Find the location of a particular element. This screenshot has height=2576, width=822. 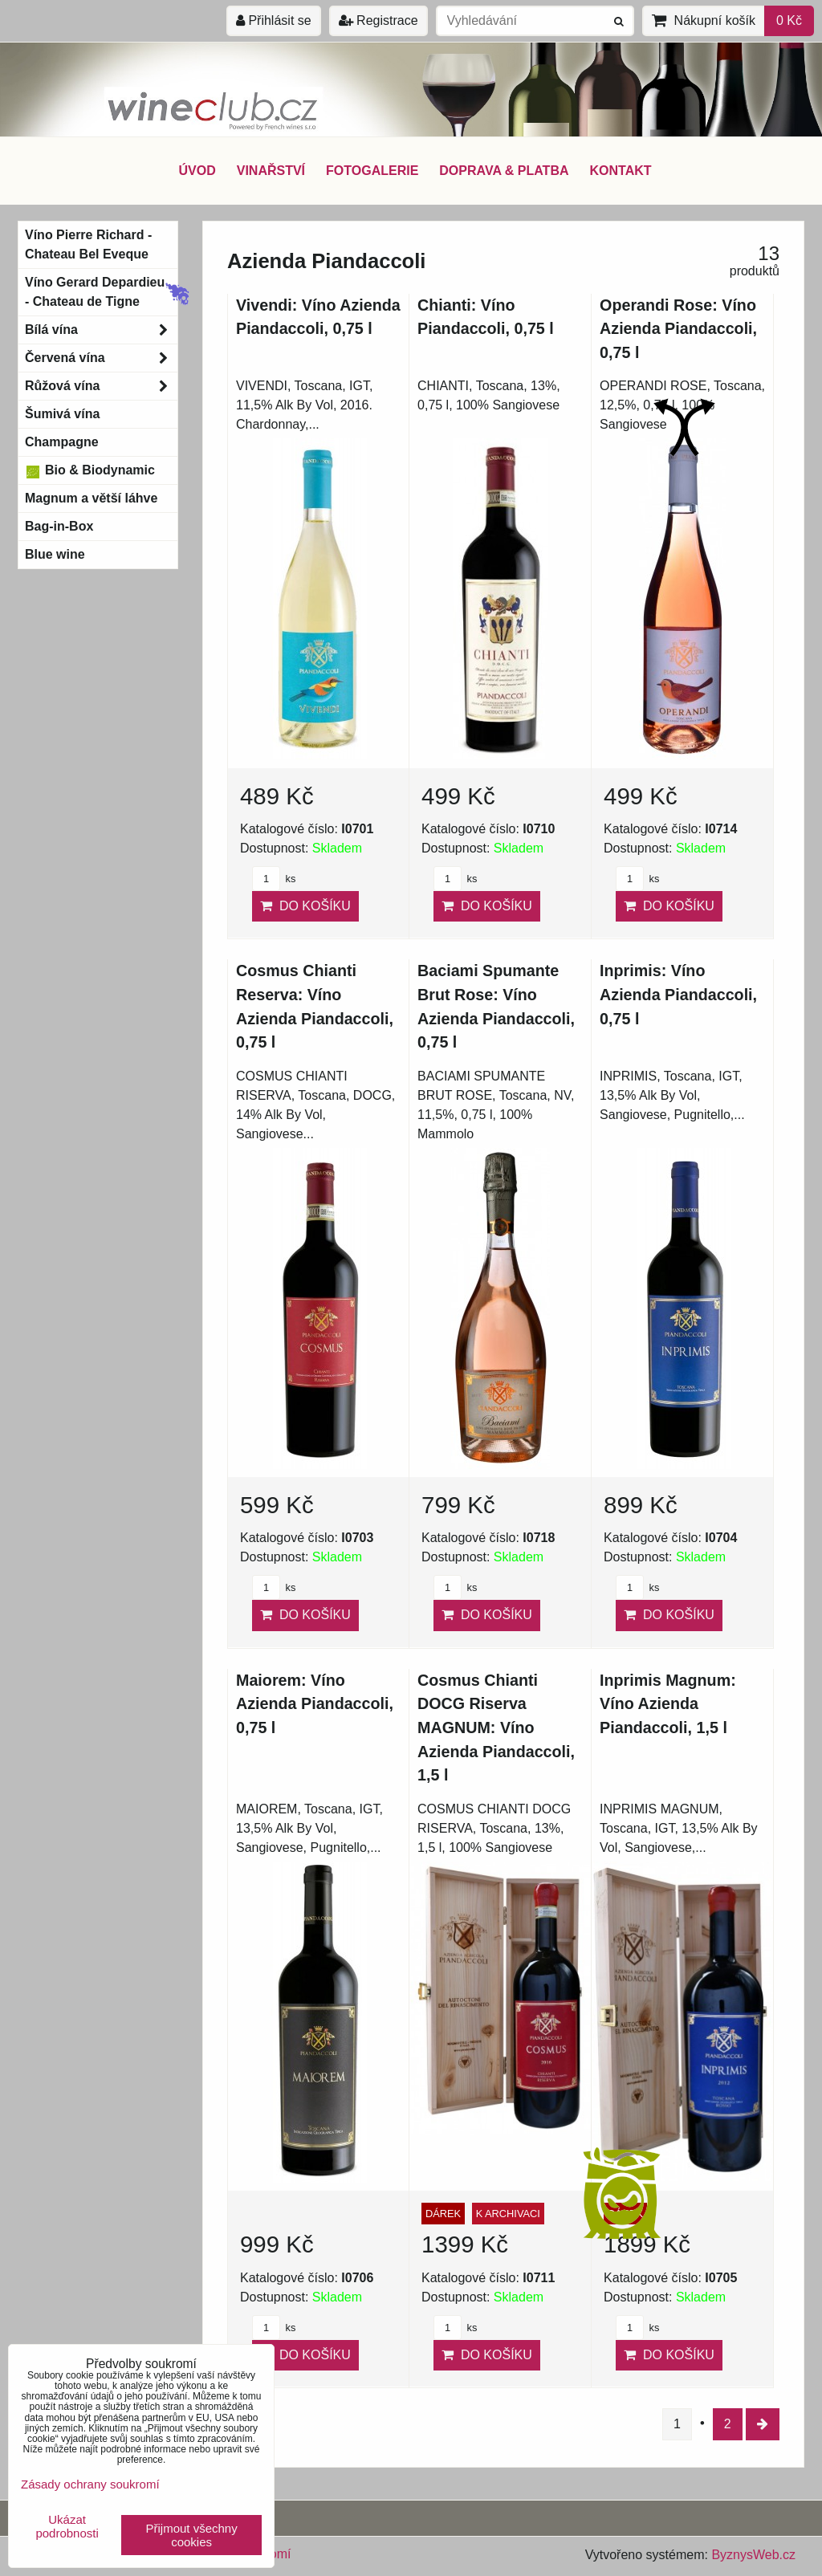

split or divide content into multiple paths is located at coordinates (684, 427).